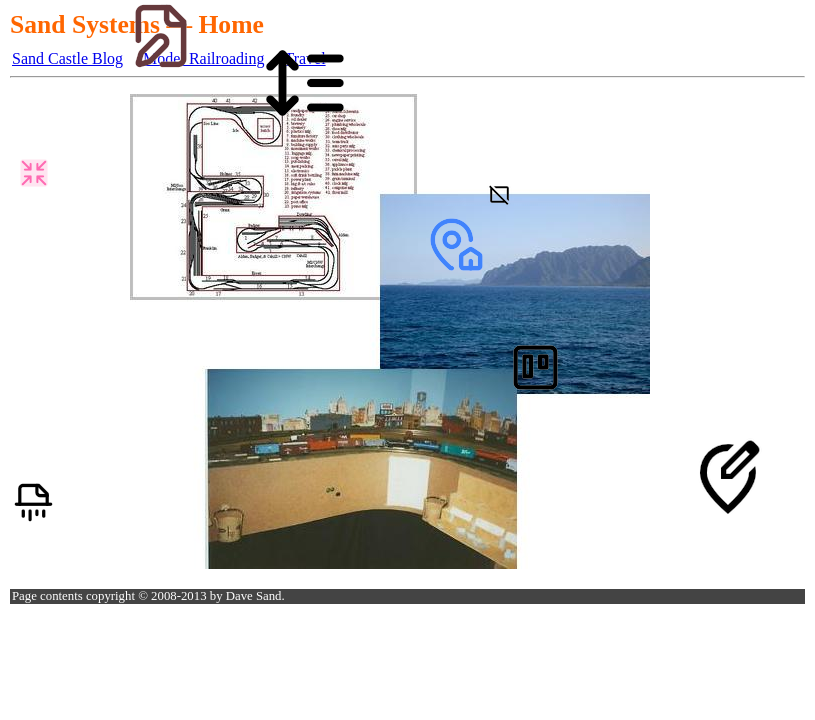  Describe the element at coordinates (456, 244) in the screenshot. I see `view home location on map` at that location.